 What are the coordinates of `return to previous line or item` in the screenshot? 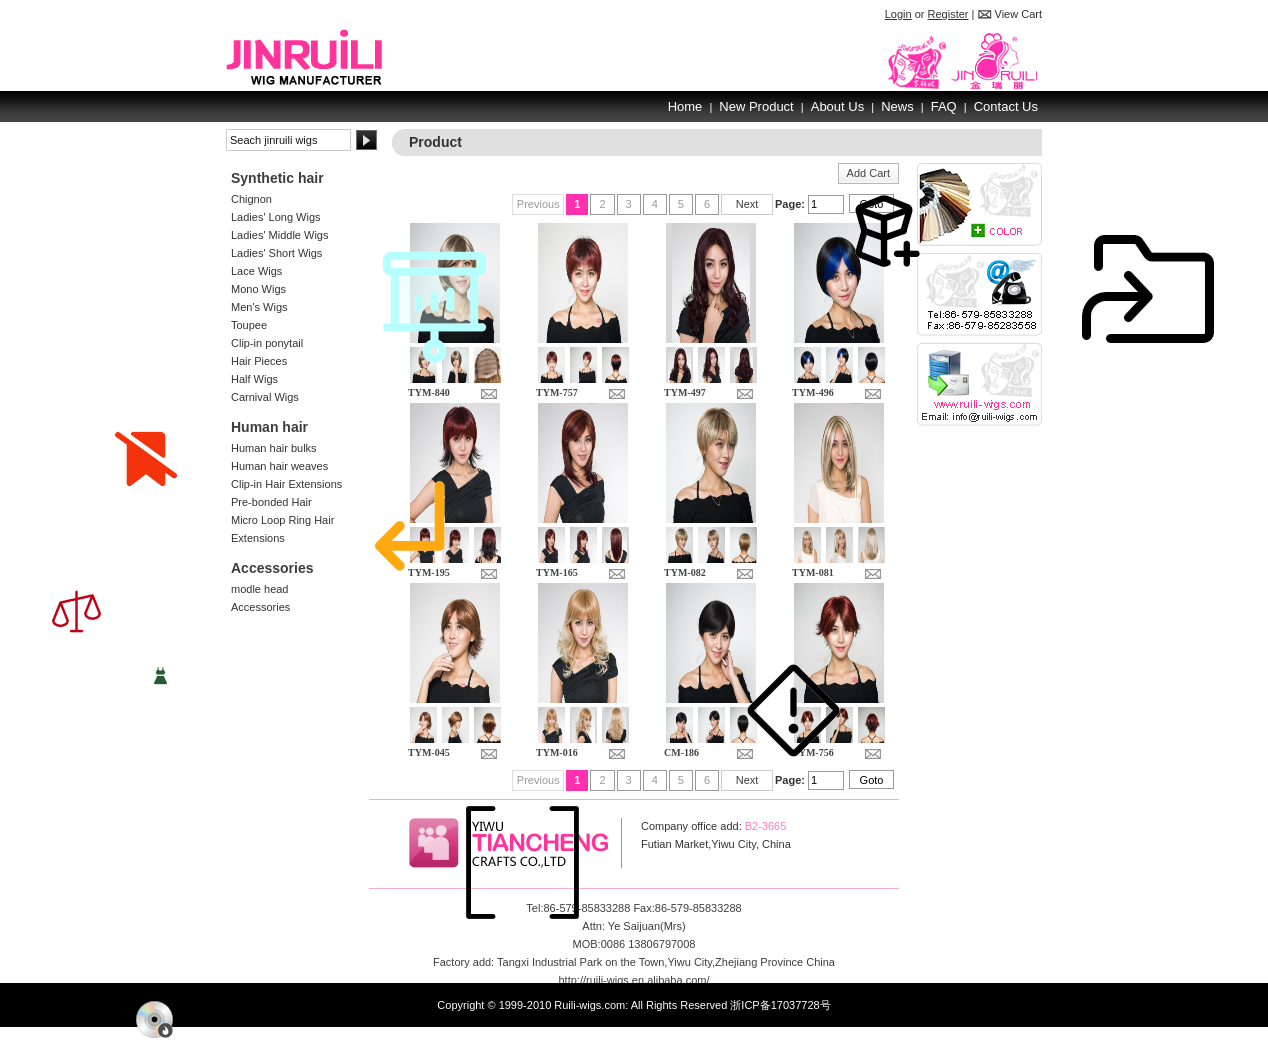 It's located at (413, 526).